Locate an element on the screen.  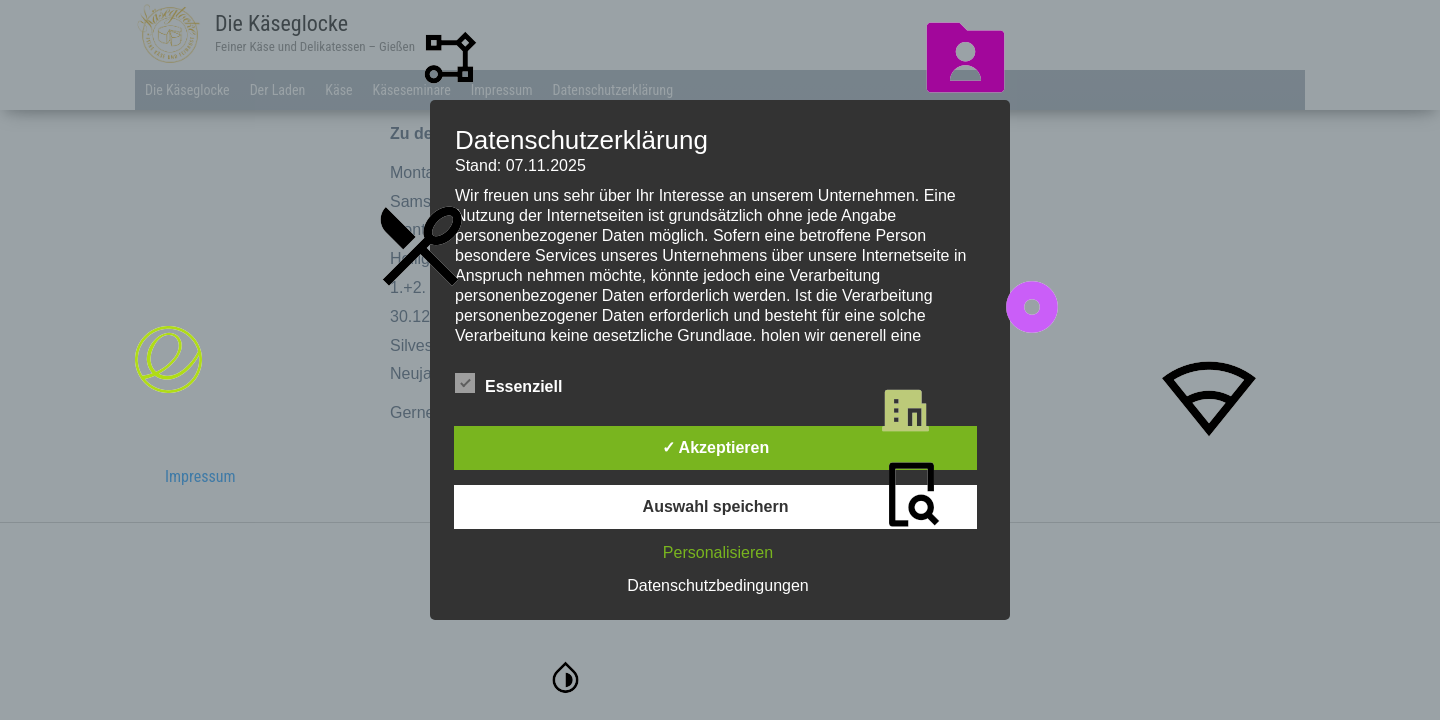
elementary OS branding logo is located at coordinates (168, 359).